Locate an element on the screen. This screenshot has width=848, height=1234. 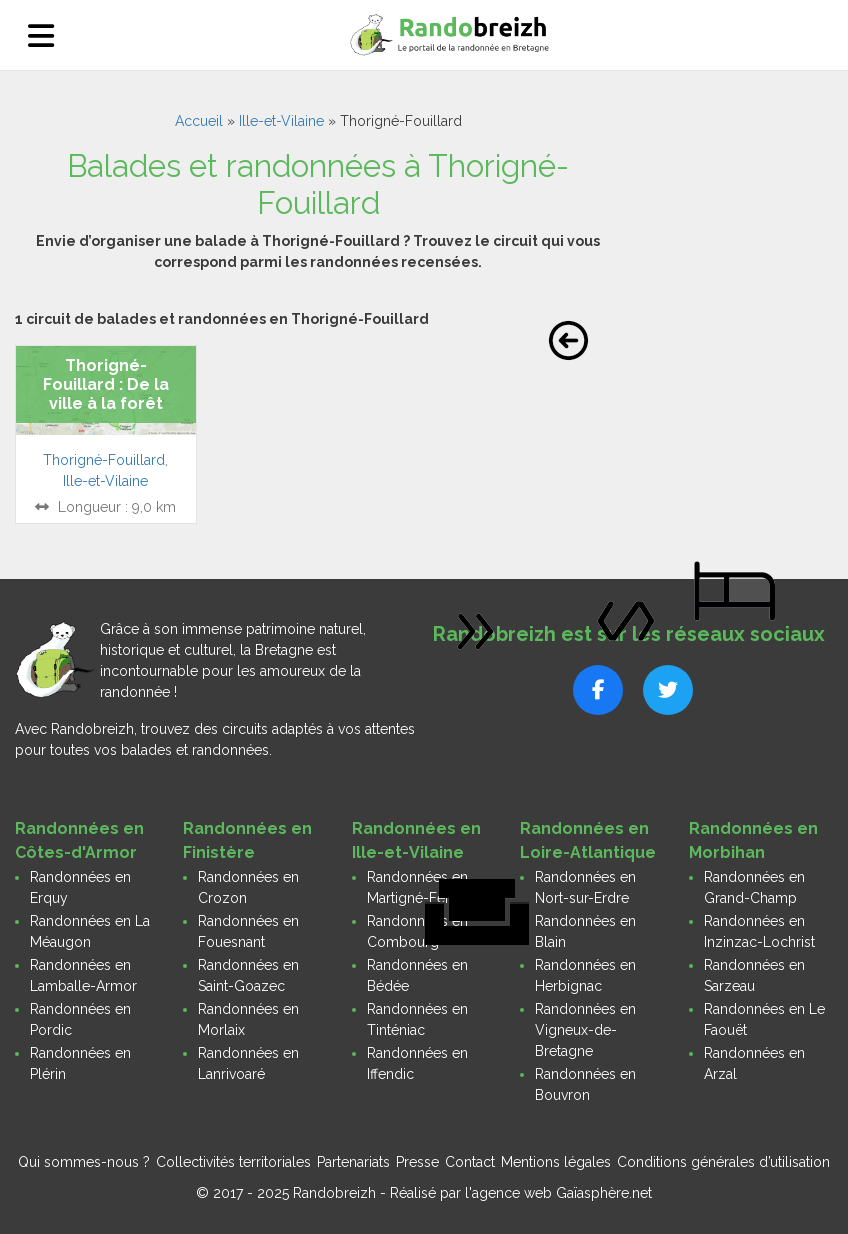
go back to the previous screen is located at coordinates (568, 340).